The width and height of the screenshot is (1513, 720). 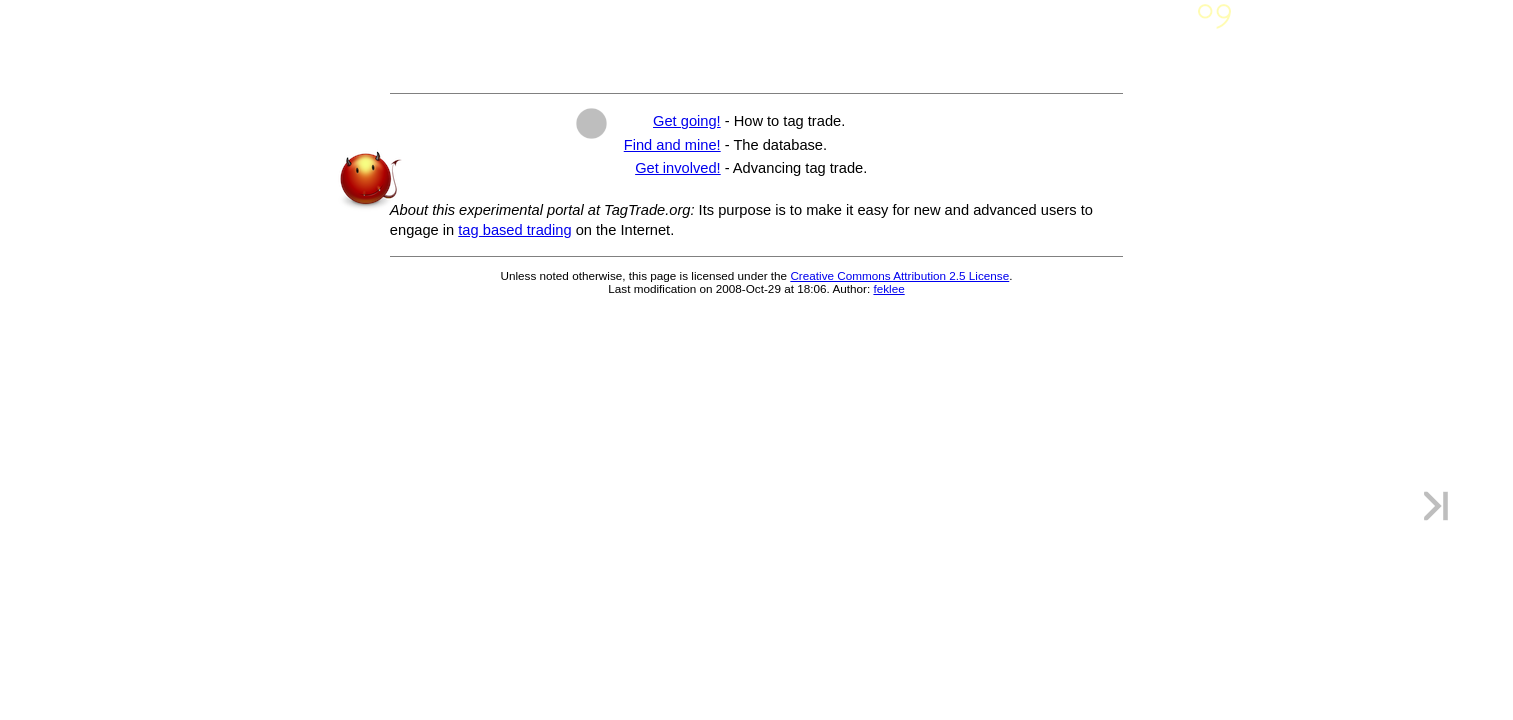 What do you see at coordinates (370, 180) in the screenshot?
I see `indicates a mischievous or playful mood in chat` at bounding box center [370, 180].